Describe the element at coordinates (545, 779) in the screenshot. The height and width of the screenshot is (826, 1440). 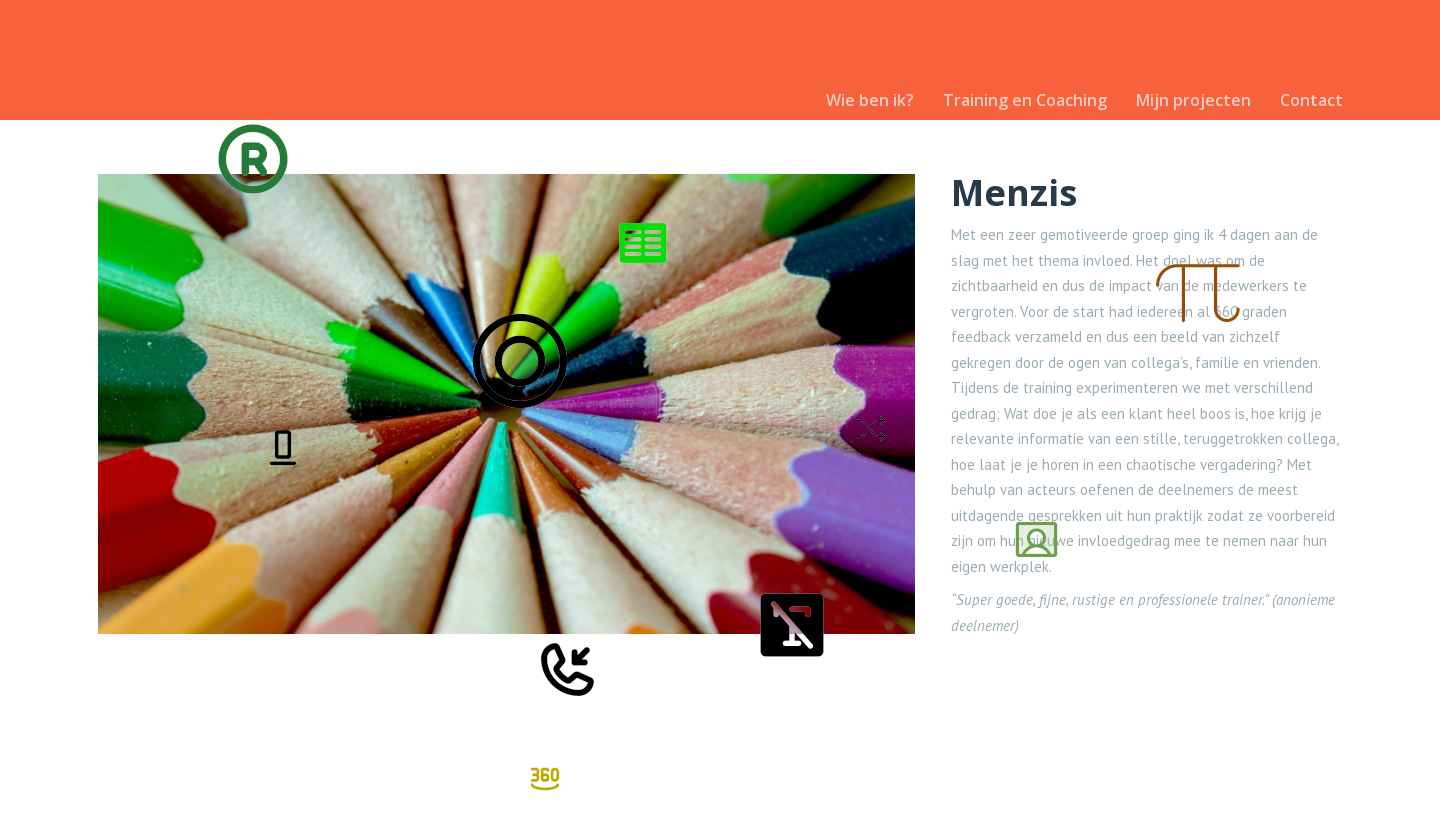
I see `view 360-degree panoramic content` at that location.